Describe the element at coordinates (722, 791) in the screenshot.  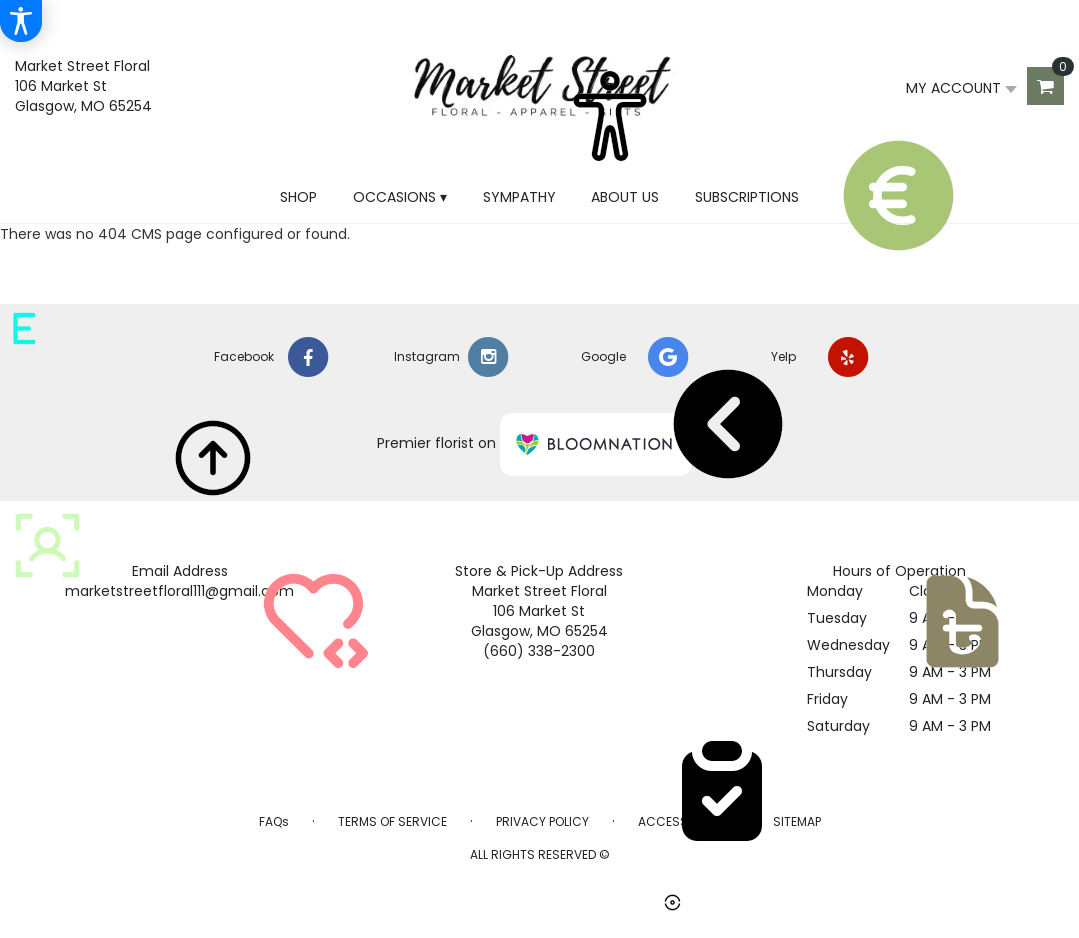
I see `mark task as complete` at that location.